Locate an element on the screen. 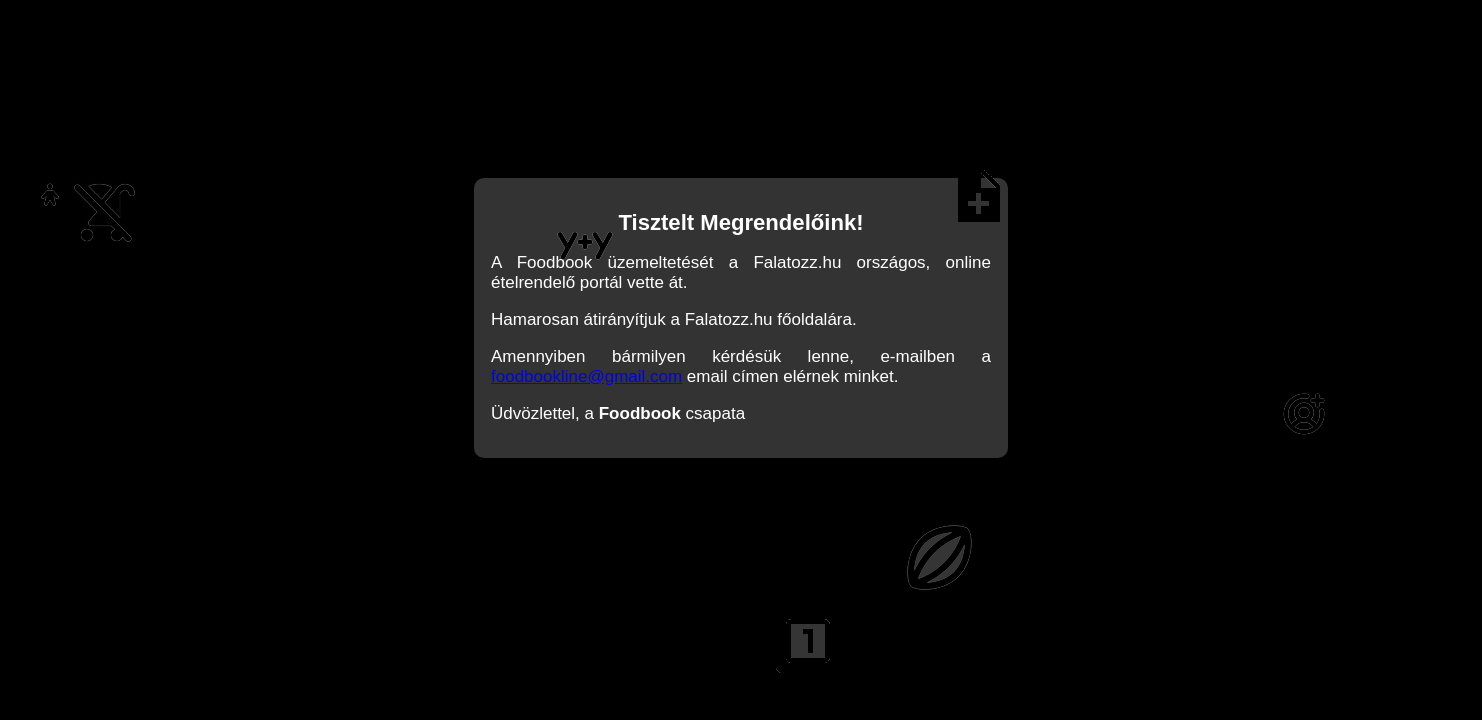 The image size is (1482, 720). create a new note or document is located at coordinates (978, 195).